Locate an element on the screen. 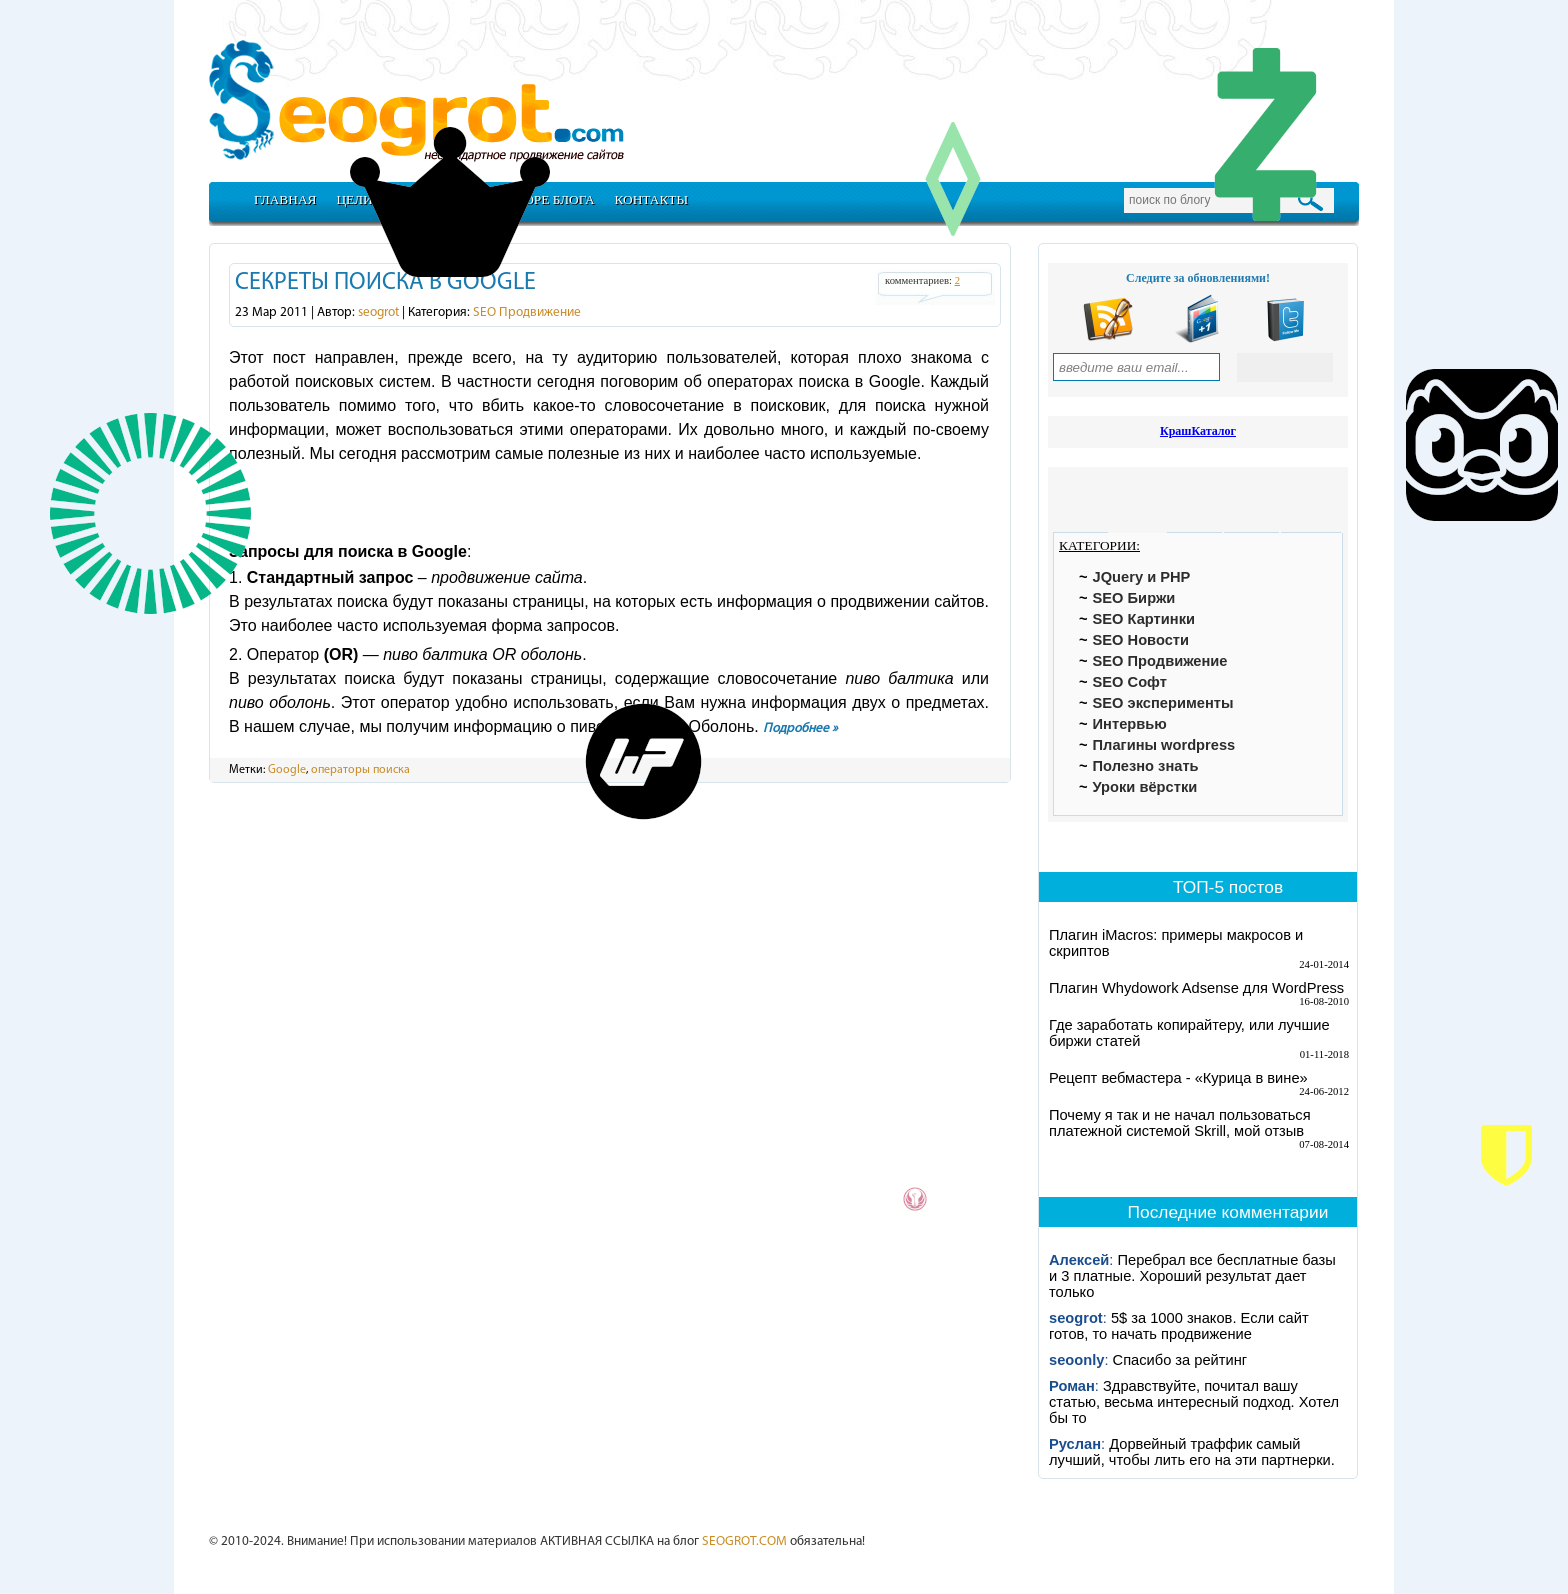  open the duolingo language learning app is located at coordinates (1482, 445).